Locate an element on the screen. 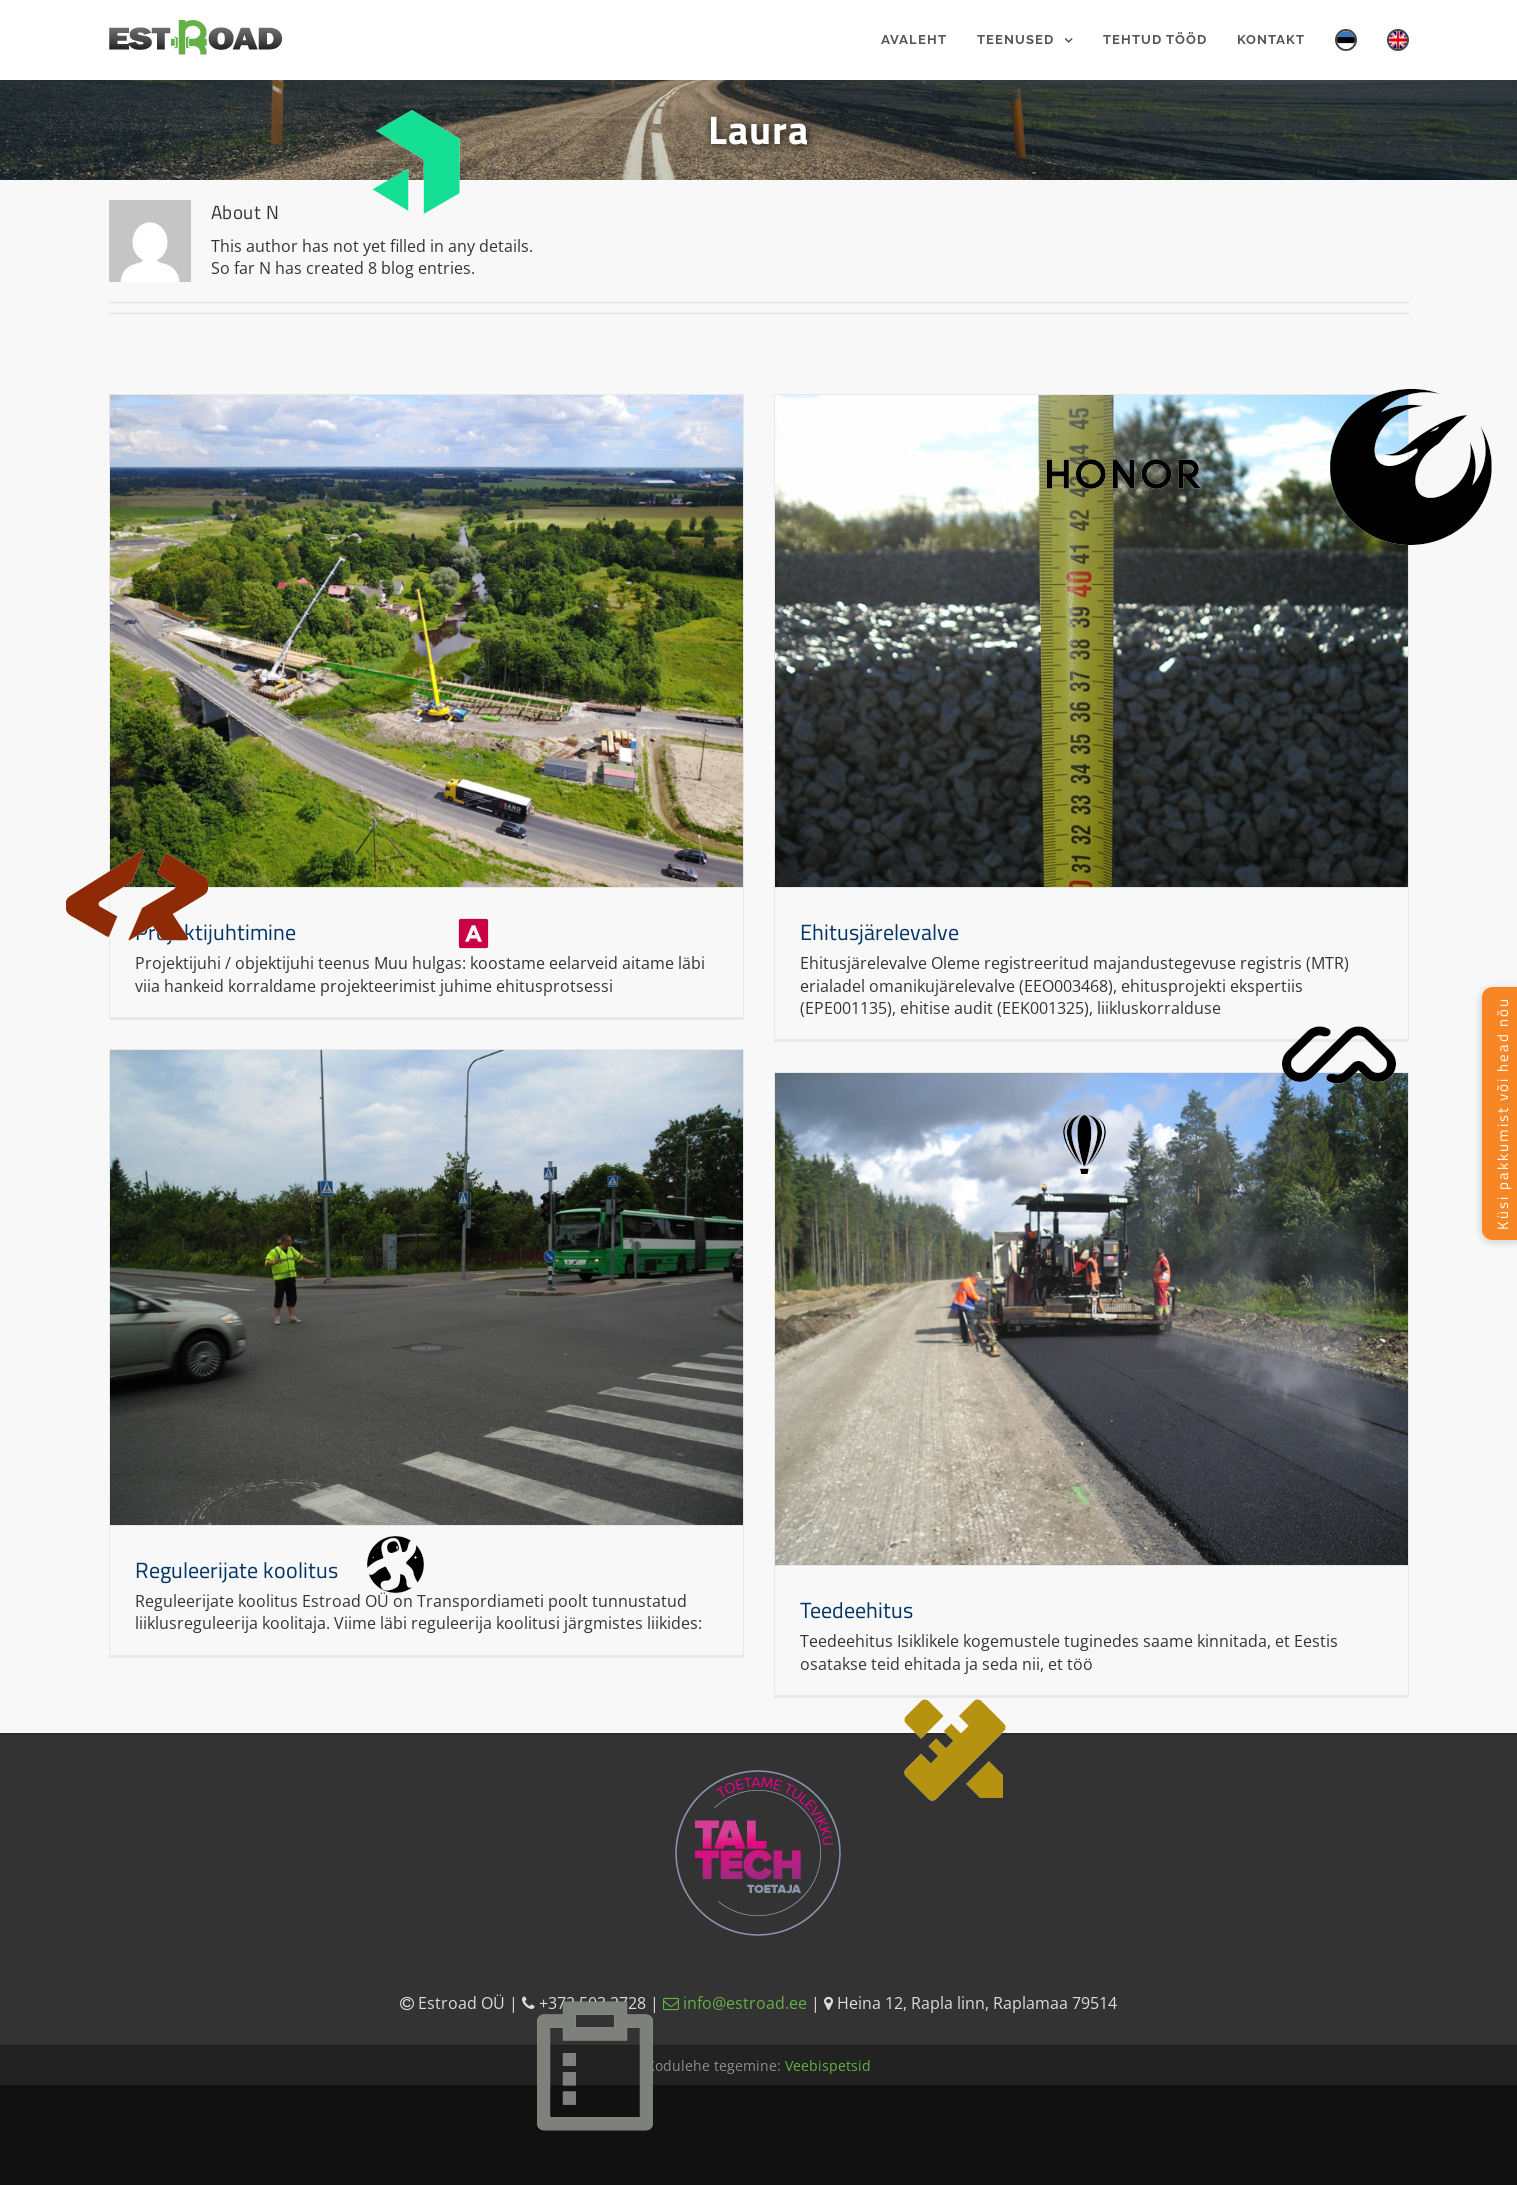 The image size is (1517, 2185). access survey or feedback form is located at coordinates (595, 2066).